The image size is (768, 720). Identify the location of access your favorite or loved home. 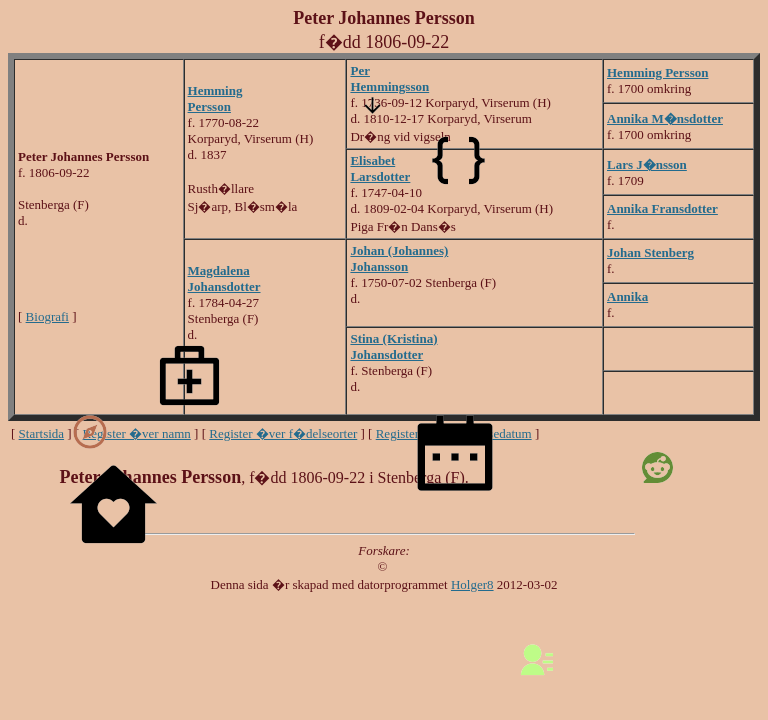
(113, 507).